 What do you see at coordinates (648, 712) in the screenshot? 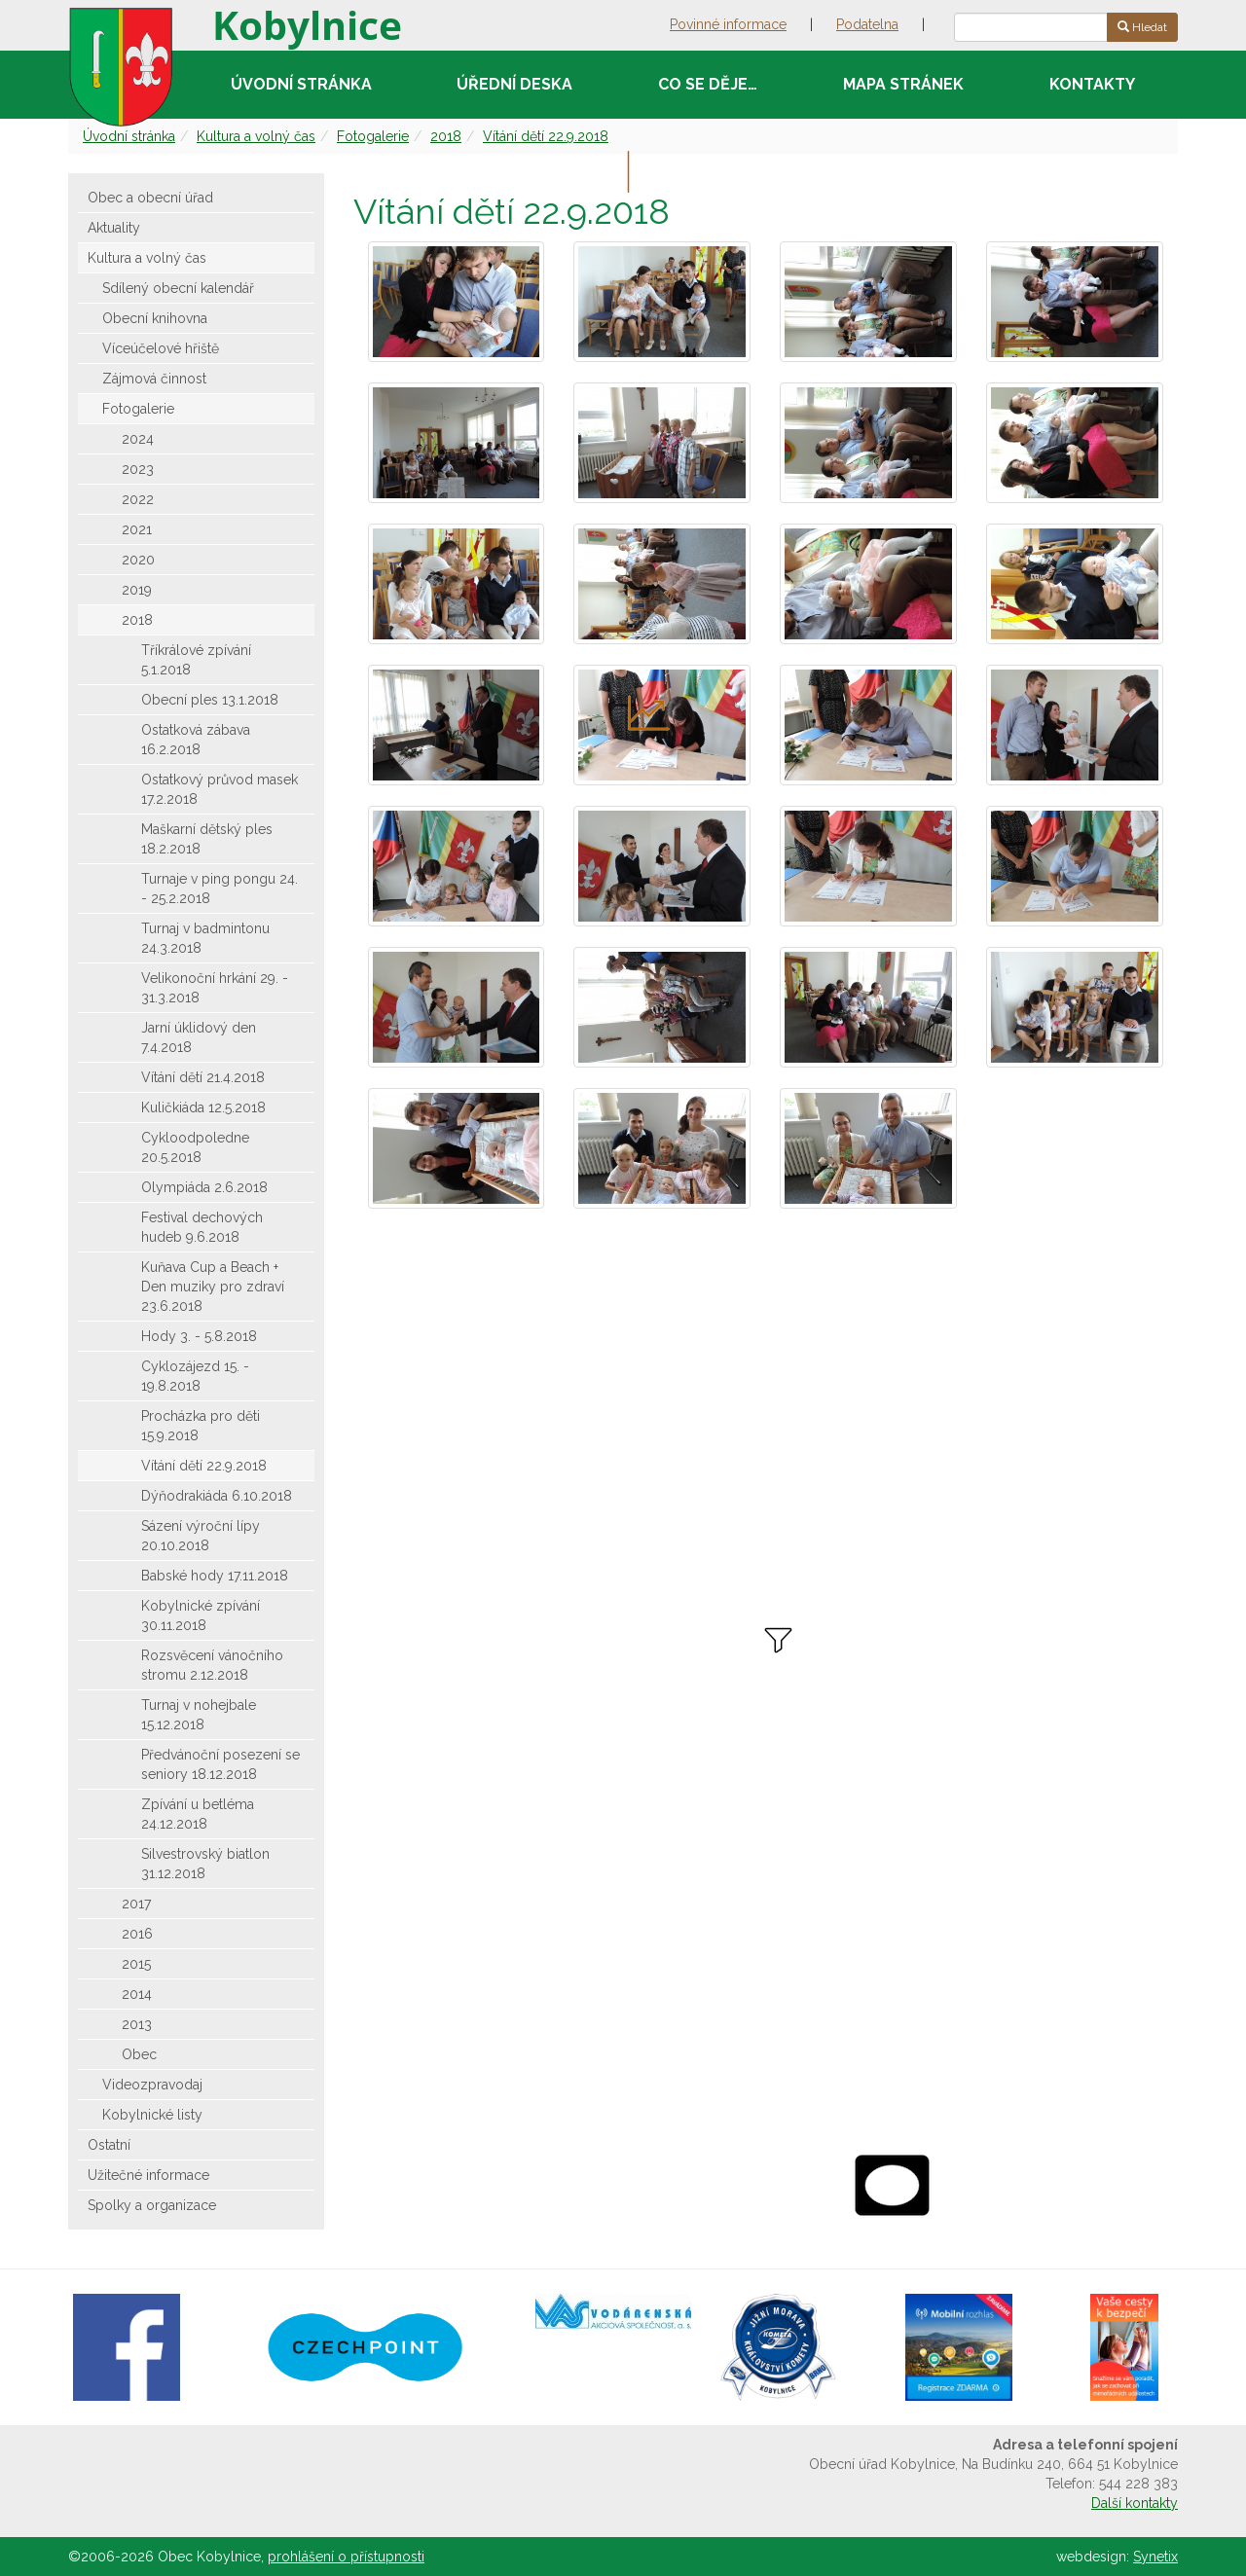
I see `view analytics or performance trends` at bounding box center [648, 712].